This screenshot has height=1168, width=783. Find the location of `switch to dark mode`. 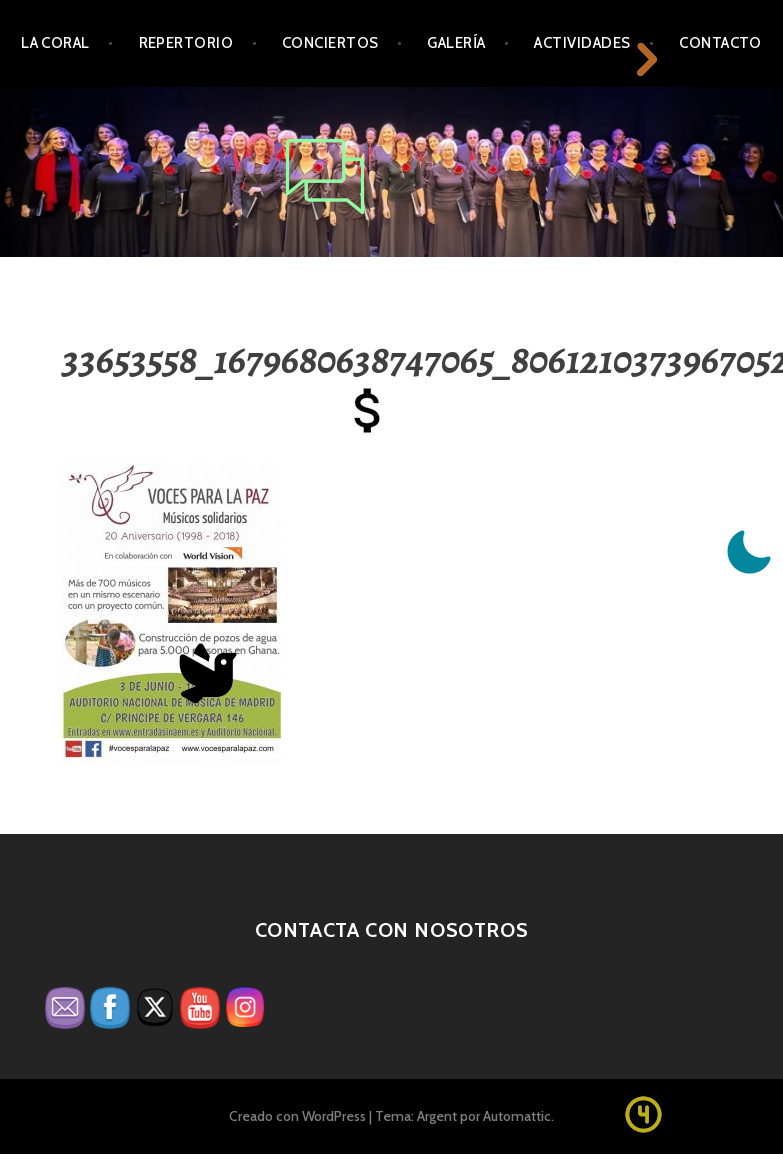

switch to dark mode is located at coordinates (749, 552).